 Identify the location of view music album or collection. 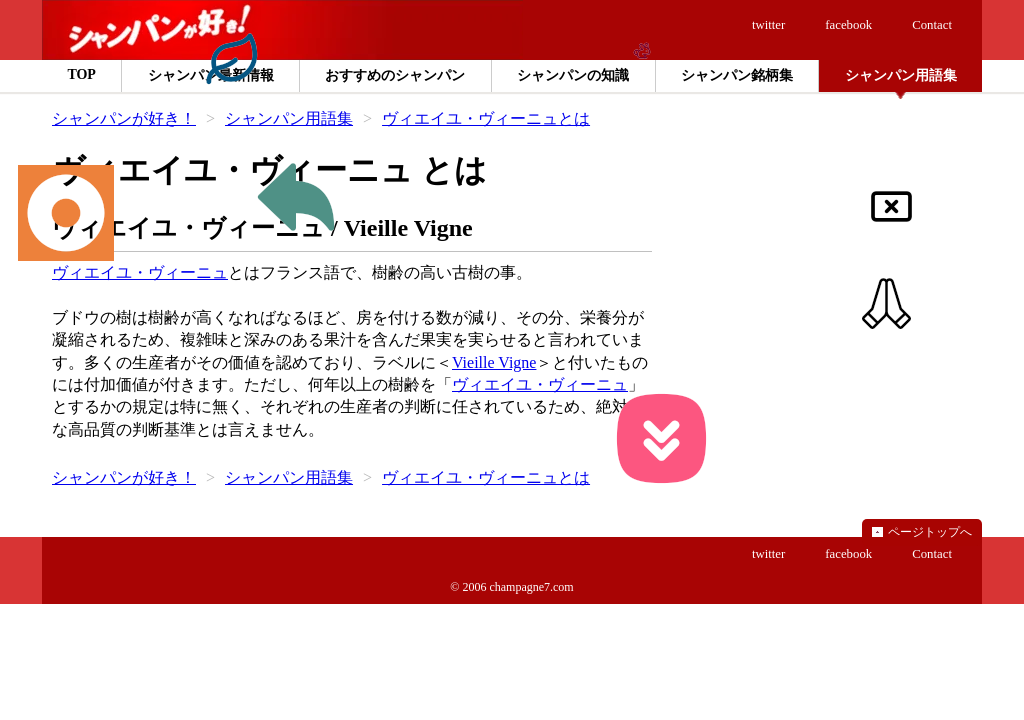
(66, 213).